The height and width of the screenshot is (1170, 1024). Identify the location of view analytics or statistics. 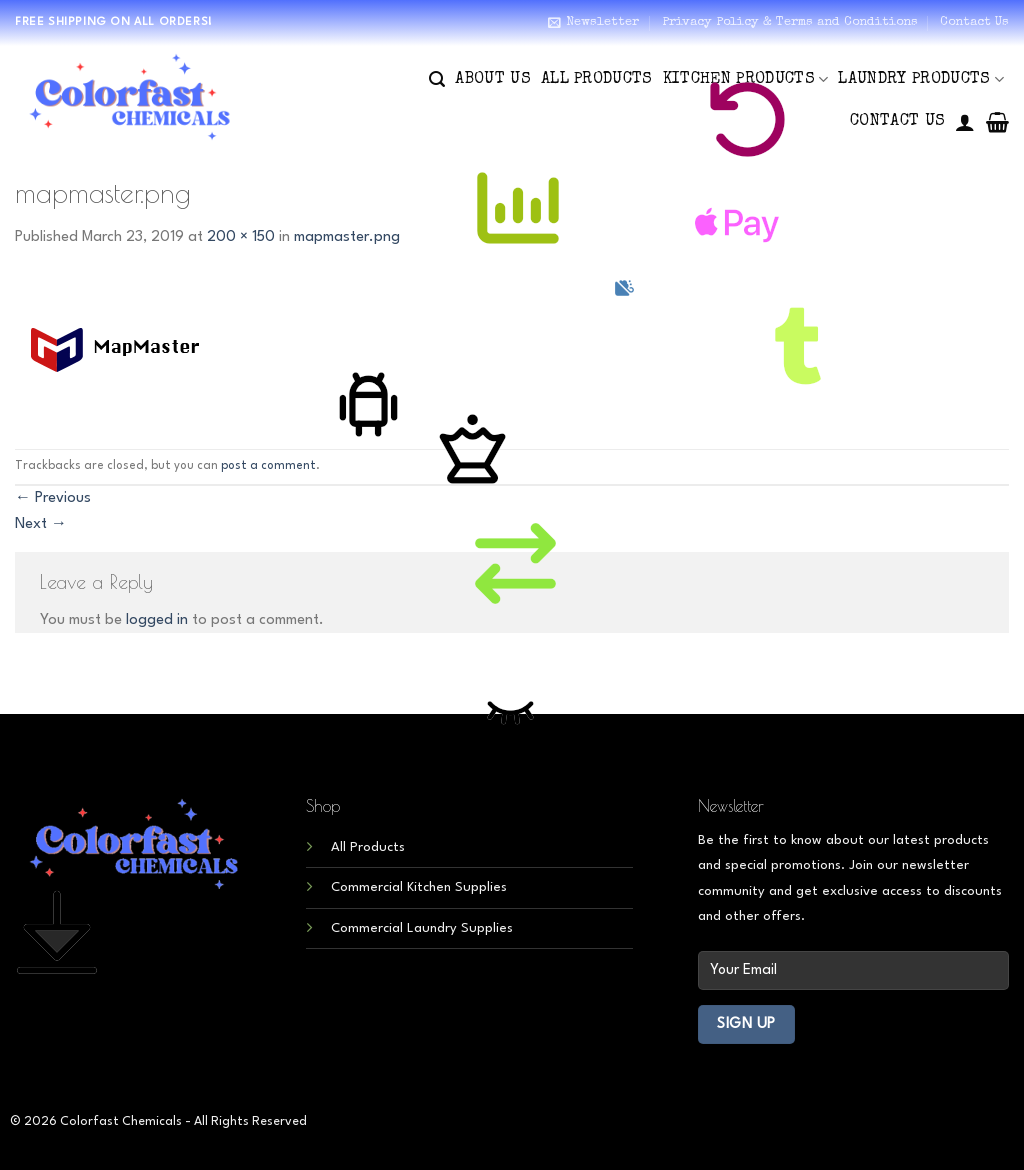
(518, 208).